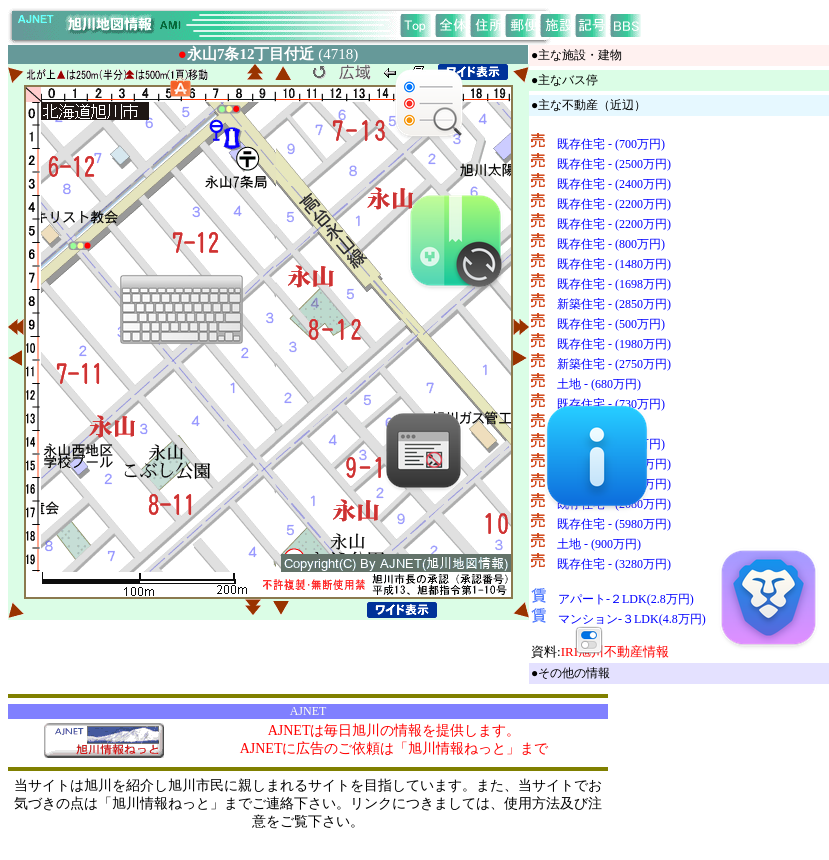 The width and height of the screenshot is (829, 860). What do you see at coordinates (180, 88) in the screenshot?
I see `open the ubuntu software center` at bounding box center [180, 88].